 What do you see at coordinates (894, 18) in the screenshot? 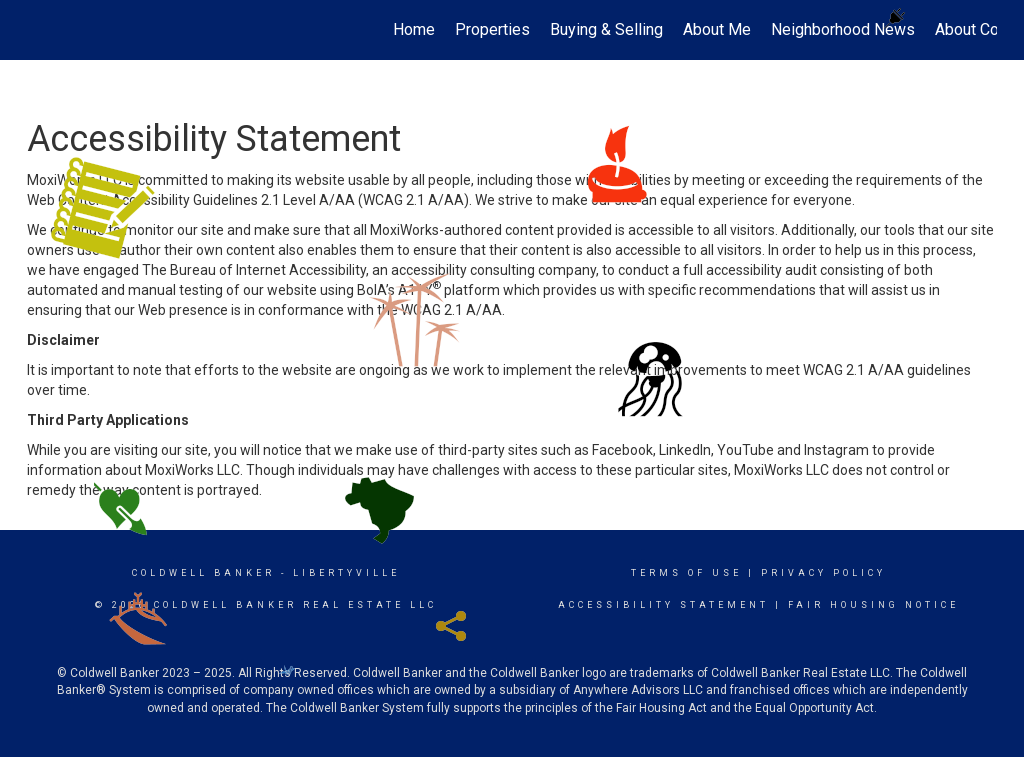
I see `connect to a power source` at bounding box center [894, 18].